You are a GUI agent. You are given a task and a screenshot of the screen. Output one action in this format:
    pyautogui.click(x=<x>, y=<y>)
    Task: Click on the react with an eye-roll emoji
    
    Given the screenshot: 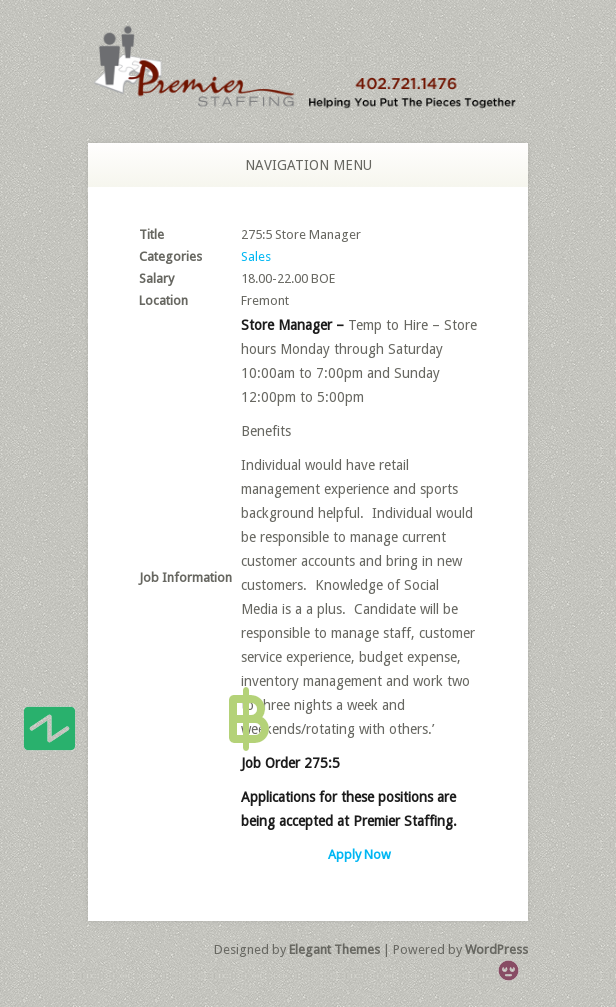 What is the action you would take?
    pyautogui.click(x=508, y=970)
    